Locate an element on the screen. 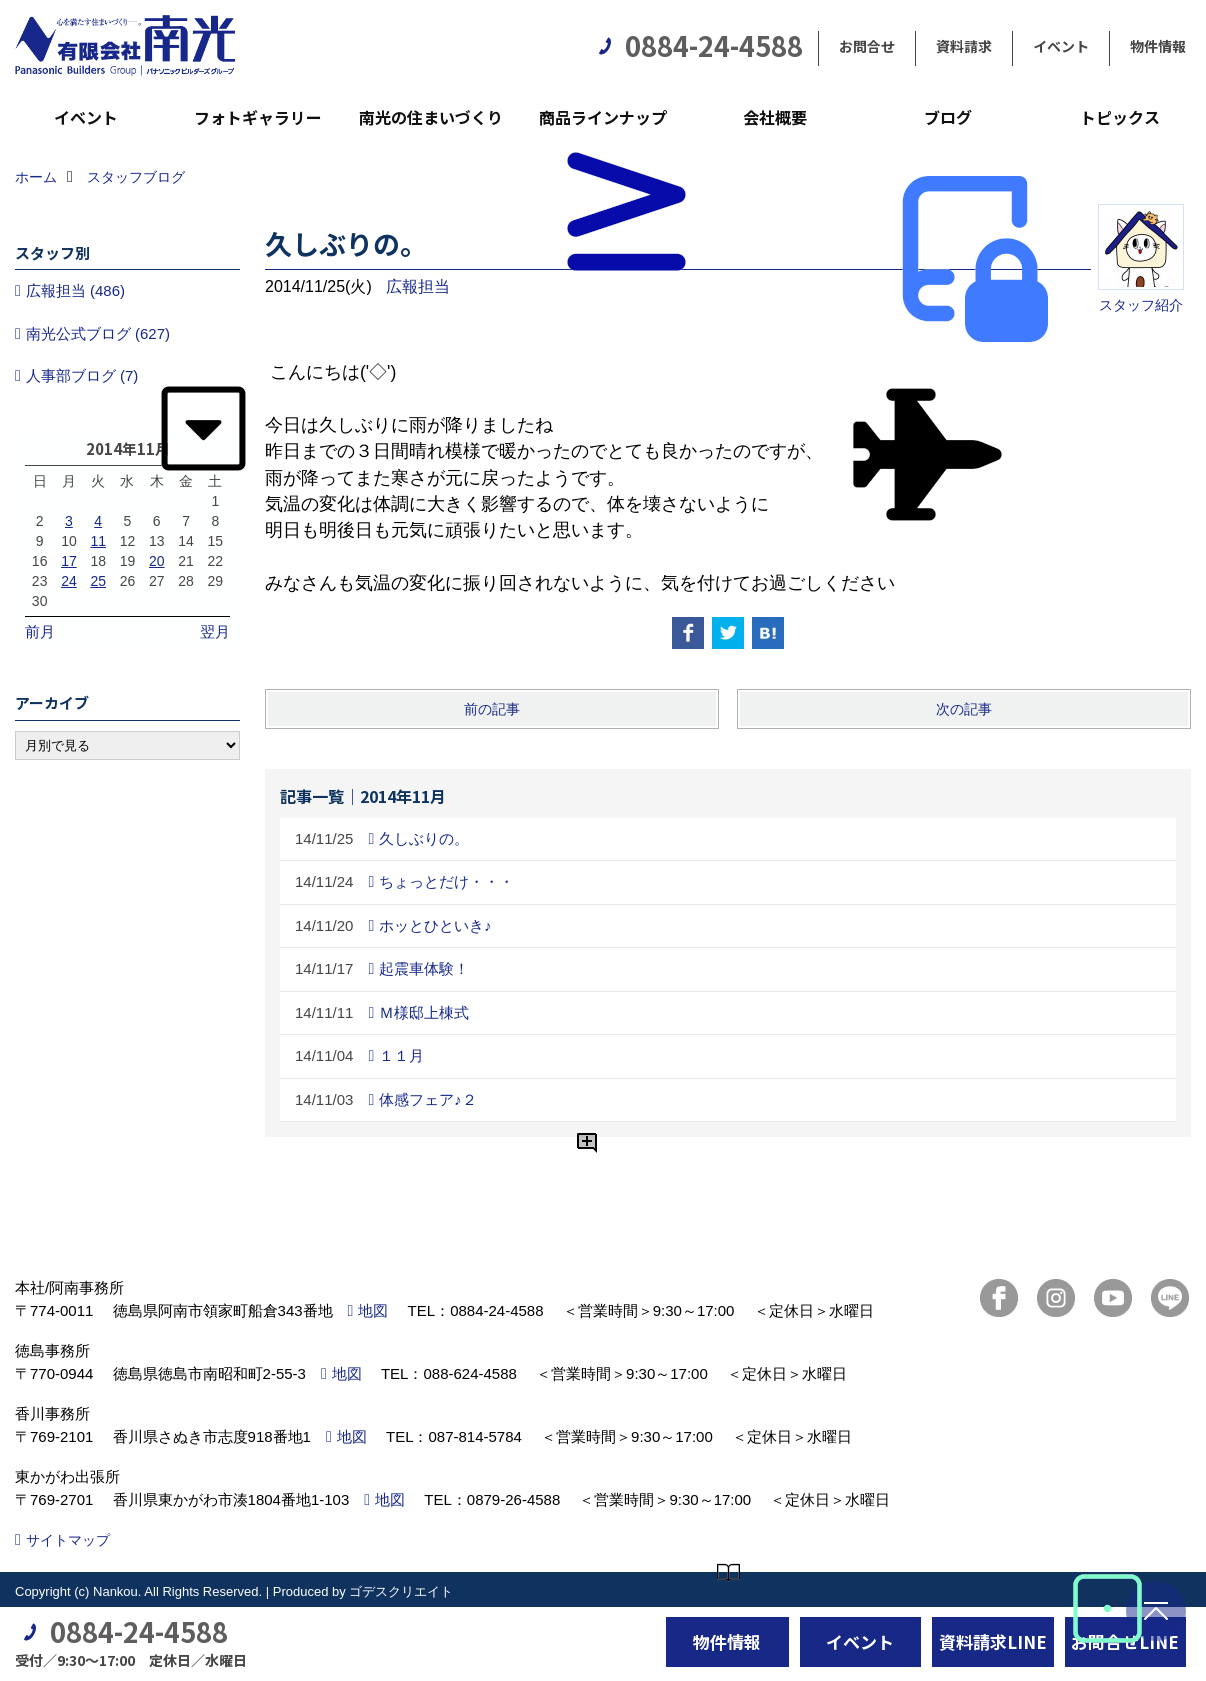 This screenshot has width=1206, height=1681. indicates a roll result of one on a dice is located at coordinates (1107, 1608).